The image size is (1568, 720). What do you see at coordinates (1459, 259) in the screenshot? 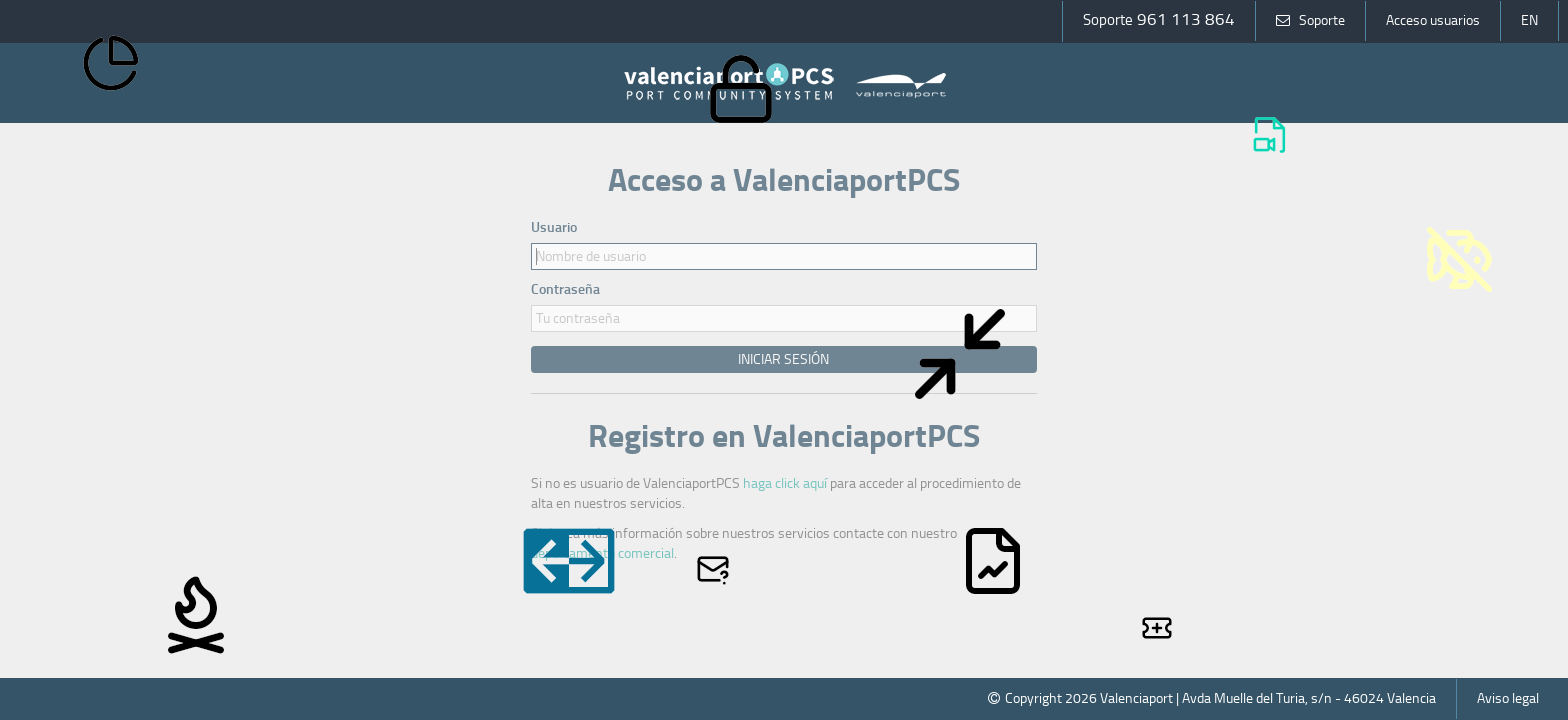
I see `indicates no fishing allowed` at bounding box center [1459, 259].